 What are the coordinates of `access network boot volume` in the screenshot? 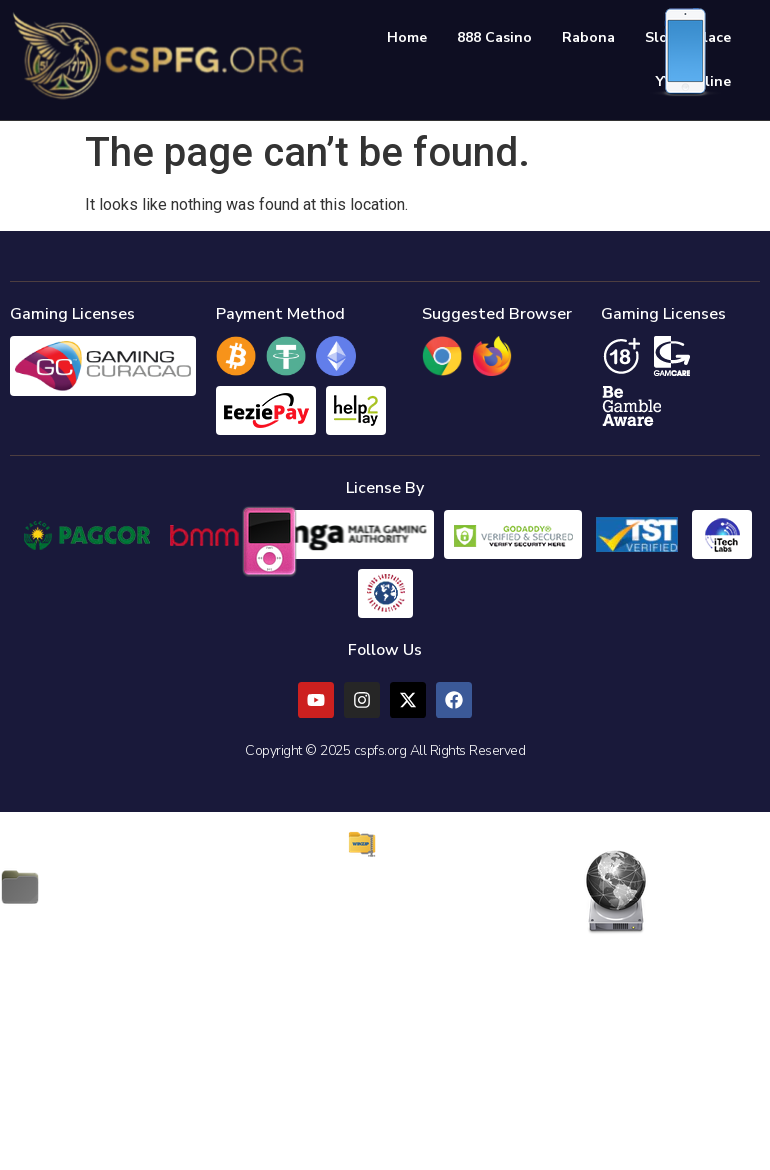 It's located at (613, 892).